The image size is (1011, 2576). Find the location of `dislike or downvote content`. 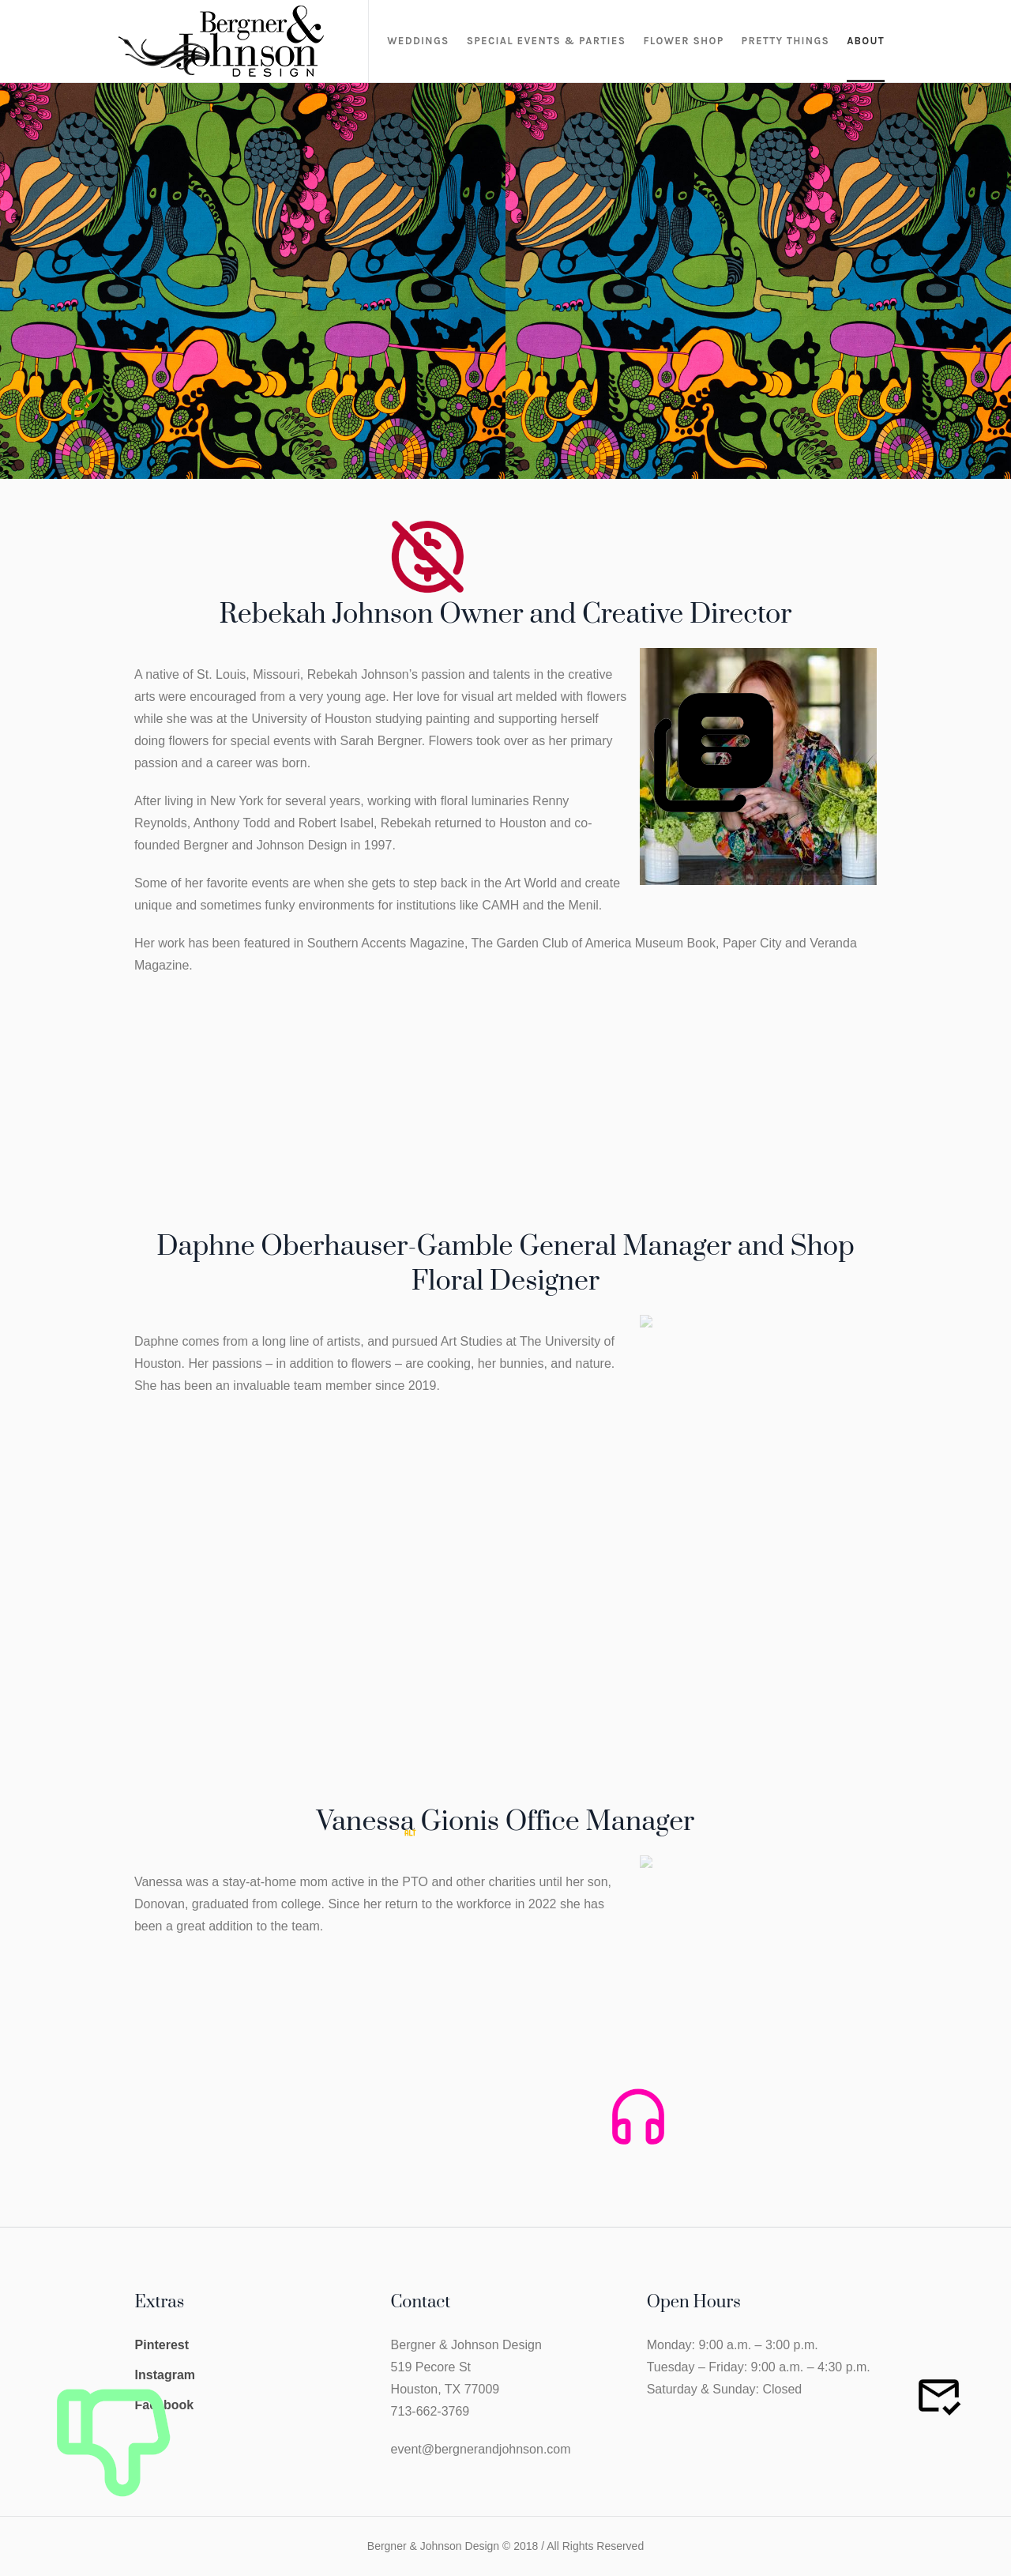

dislike or downvote content is located at coordinates (116, 2442).